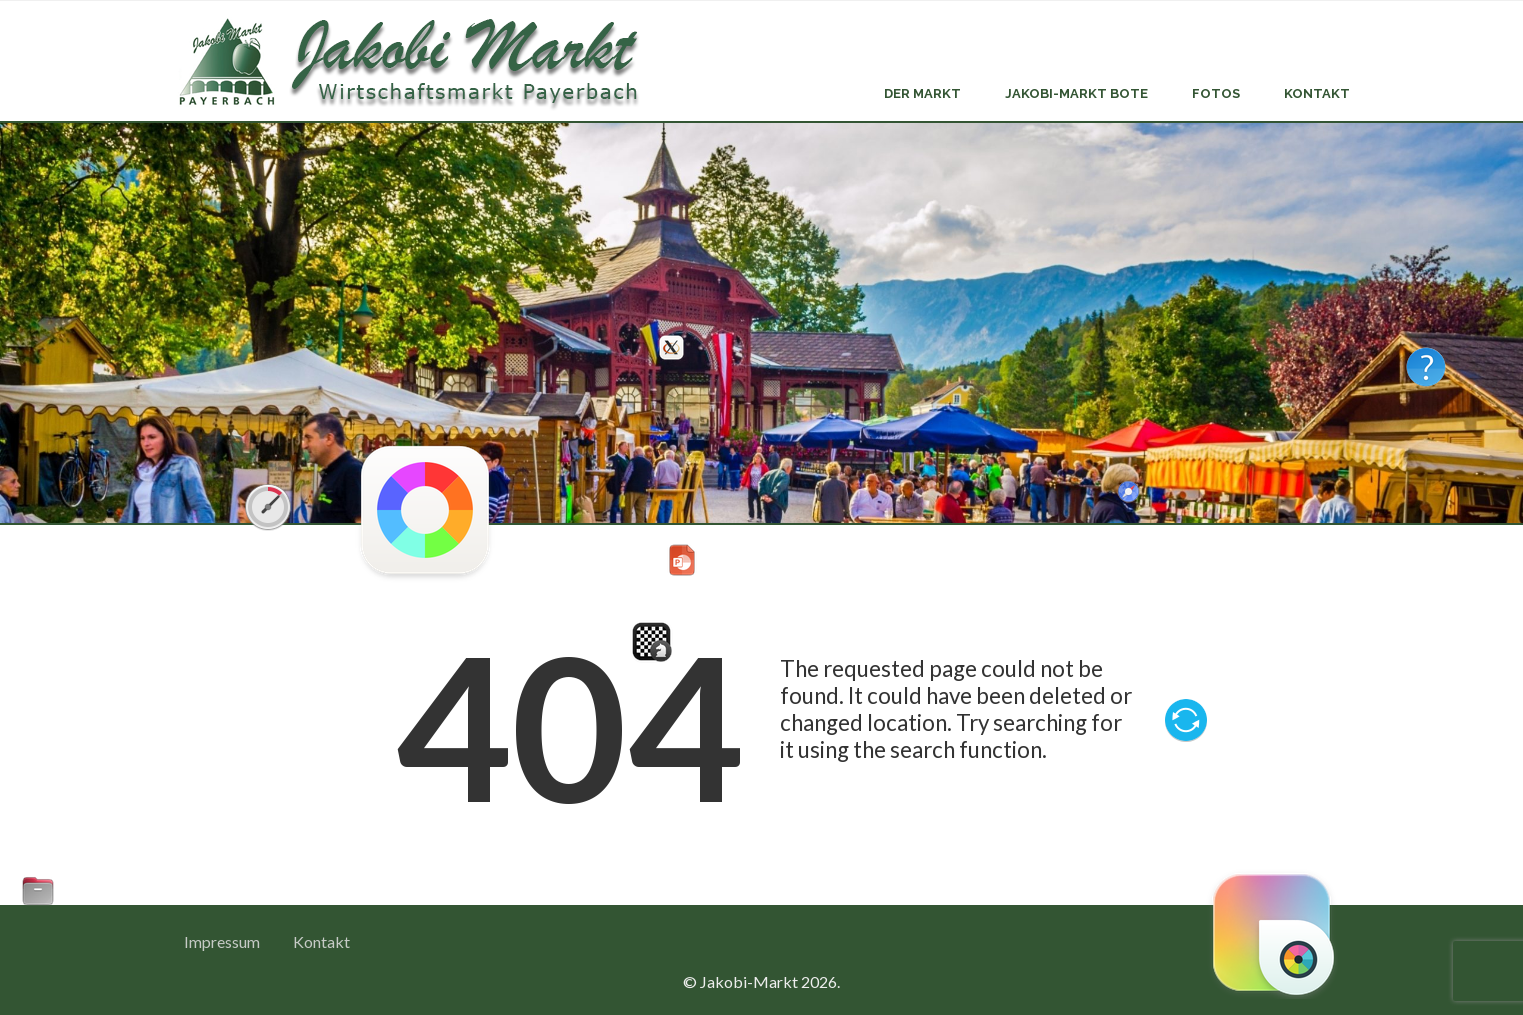  Describe the element at coordinates (671, 347) in the screenshot. I see `launch xorg display server application` at that location.